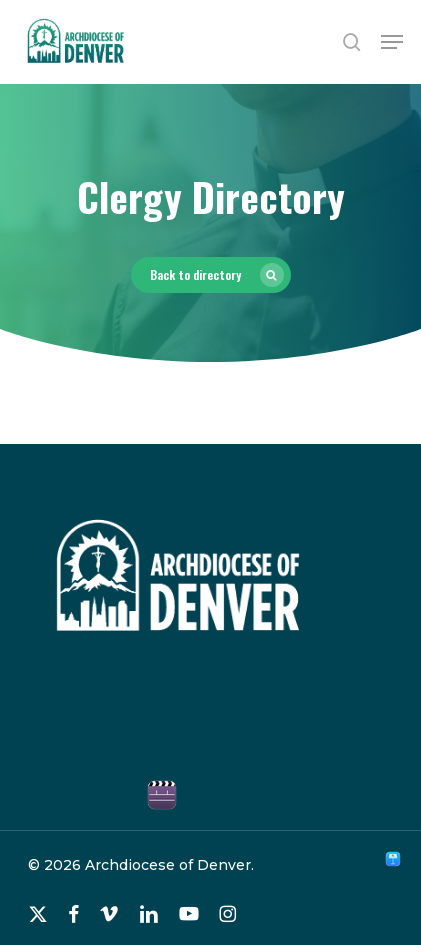 The image size is (421, 945). What do you see at coordinates (162, 795) in the screenshot?
I see `open pitivi video editor` at bounding box center [162, 795].